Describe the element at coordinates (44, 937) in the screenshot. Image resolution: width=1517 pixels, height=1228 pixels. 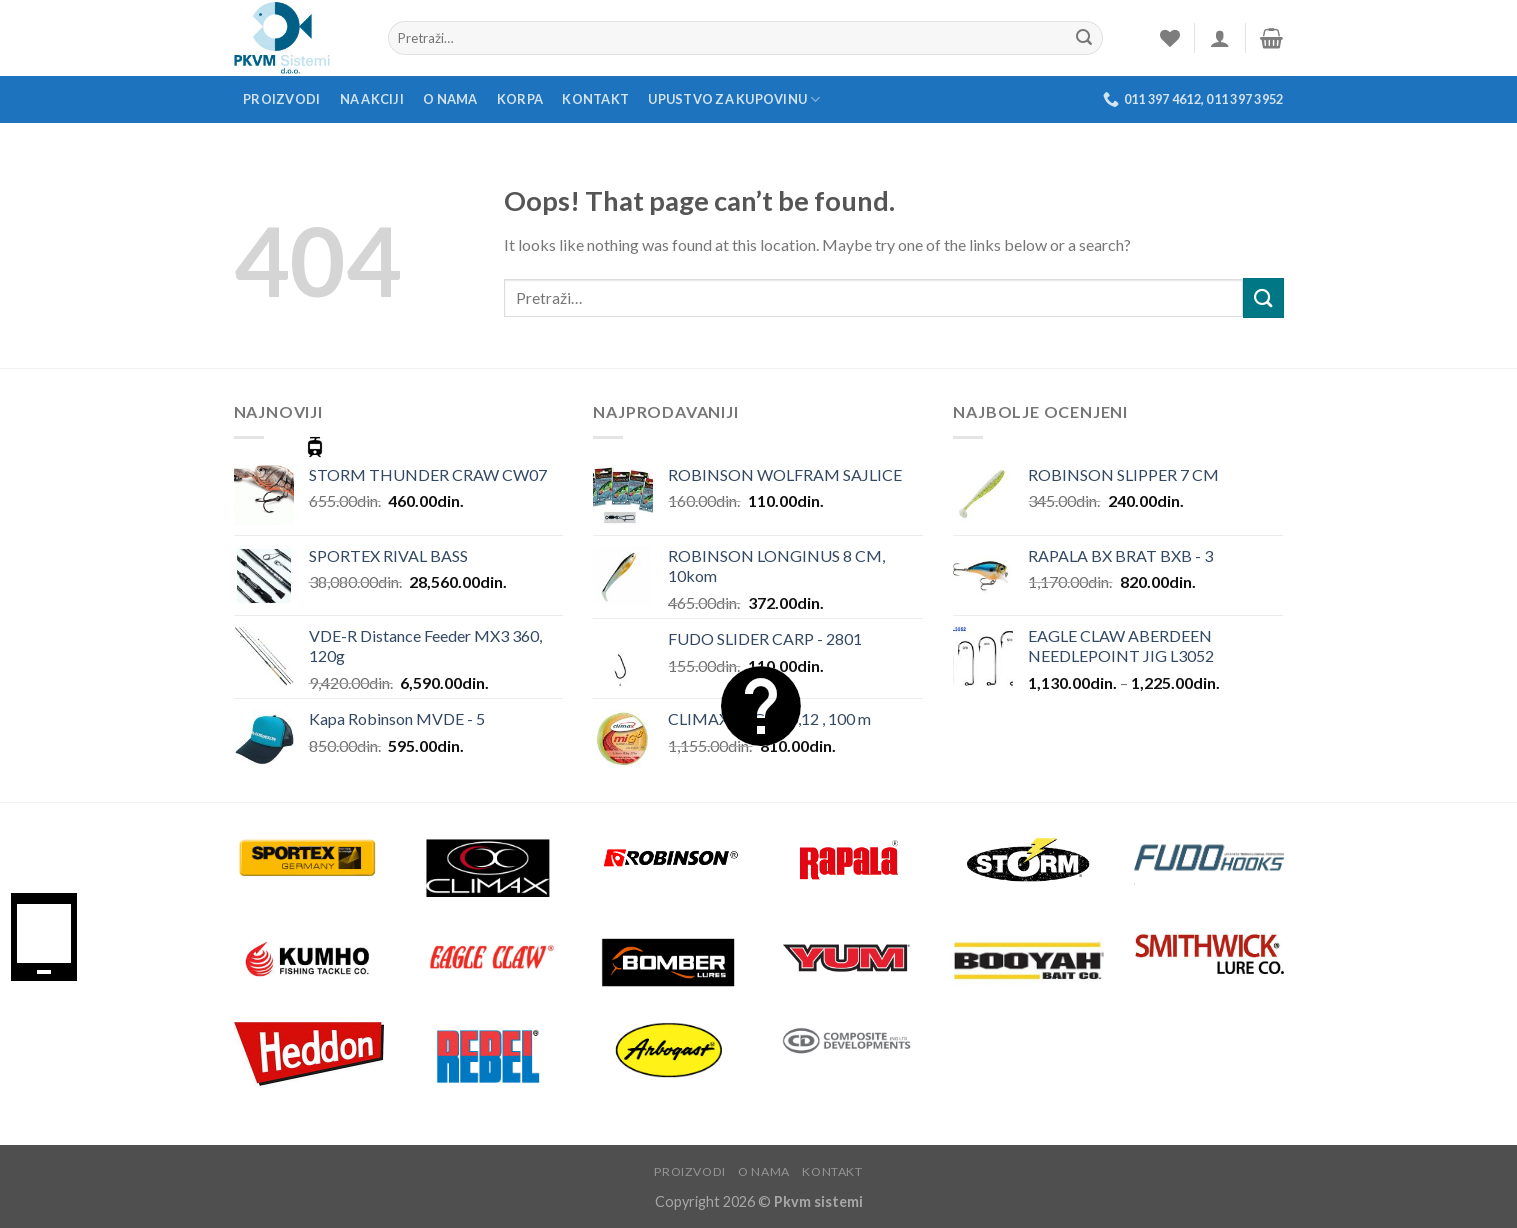
I see `switch to tablet view or layout` at that location.